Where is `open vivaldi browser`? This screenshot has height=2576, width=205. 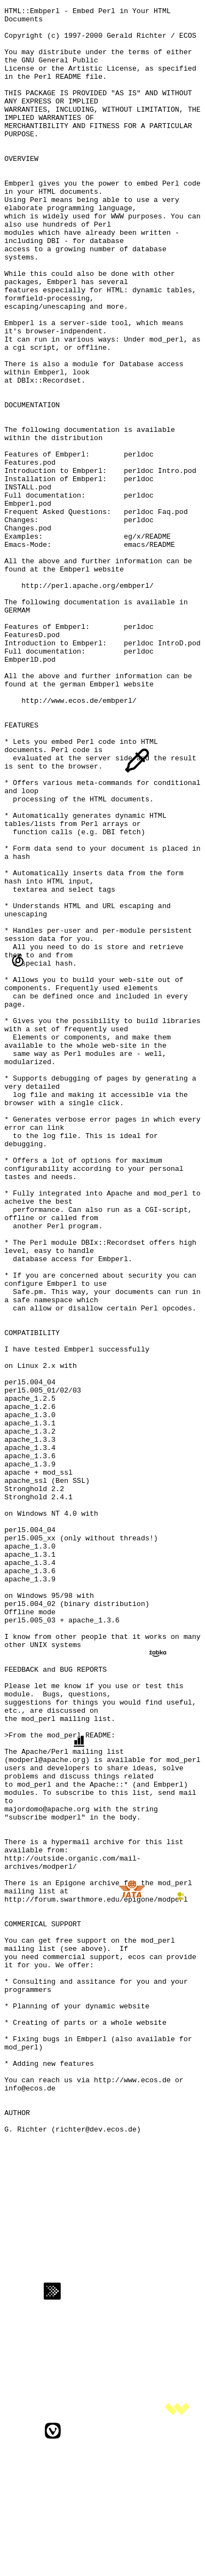
open vivaldi browser is located at coordinates (52, 2430).